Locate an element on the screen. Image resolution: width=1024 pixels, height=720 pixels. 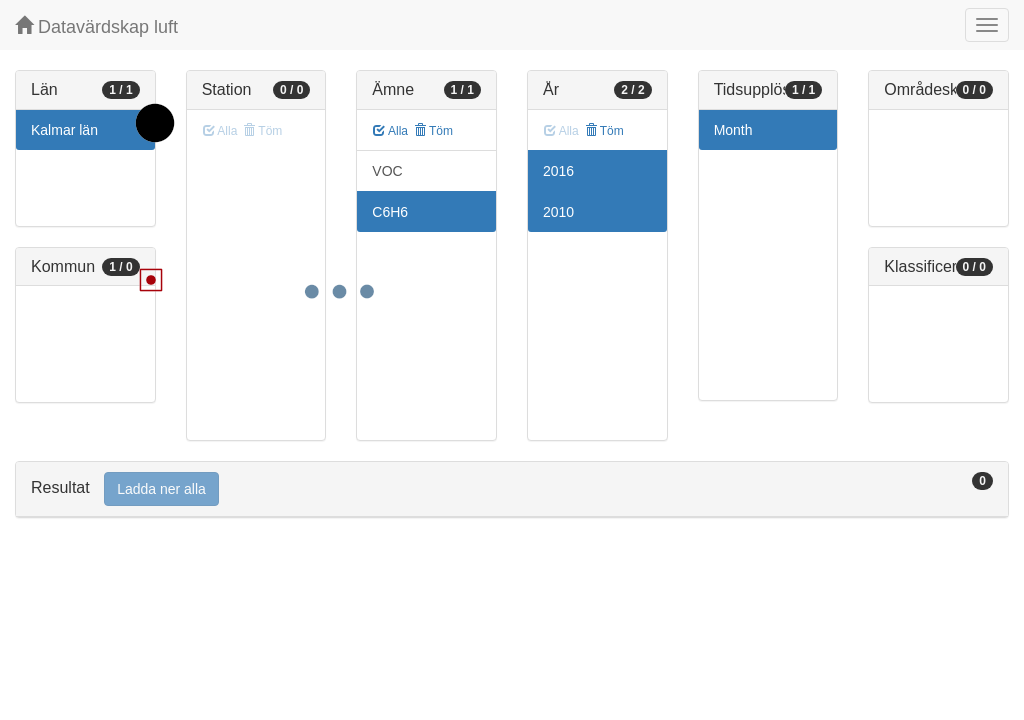
open more options menu is located at coordinates (339, 291).